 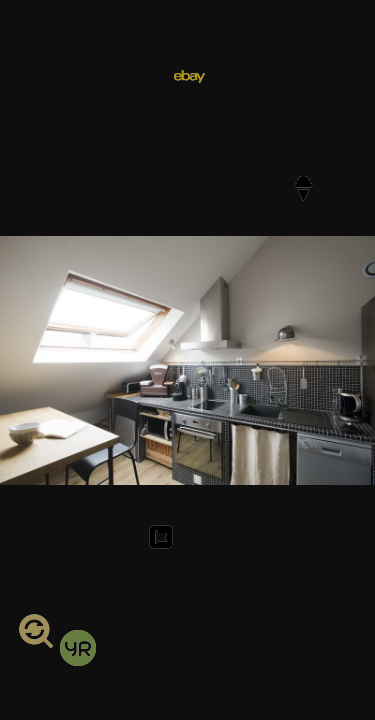 I want to click on open the Yr weather app, so click(x=78, y=648).